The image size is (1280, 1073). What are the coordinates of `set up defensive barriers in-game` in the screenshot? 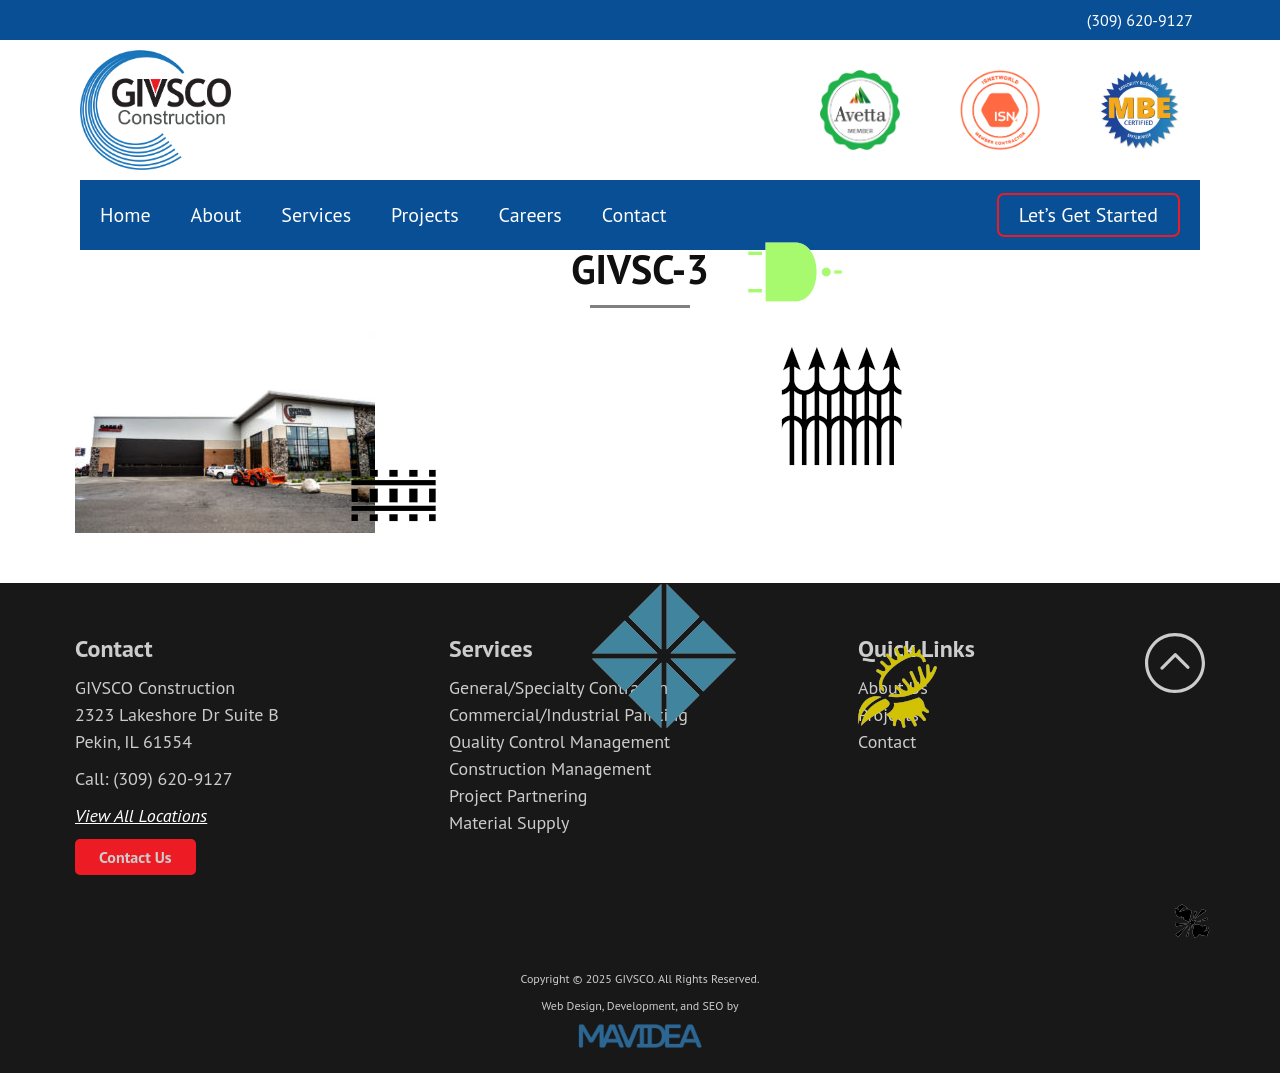 It's located at (841, 405).